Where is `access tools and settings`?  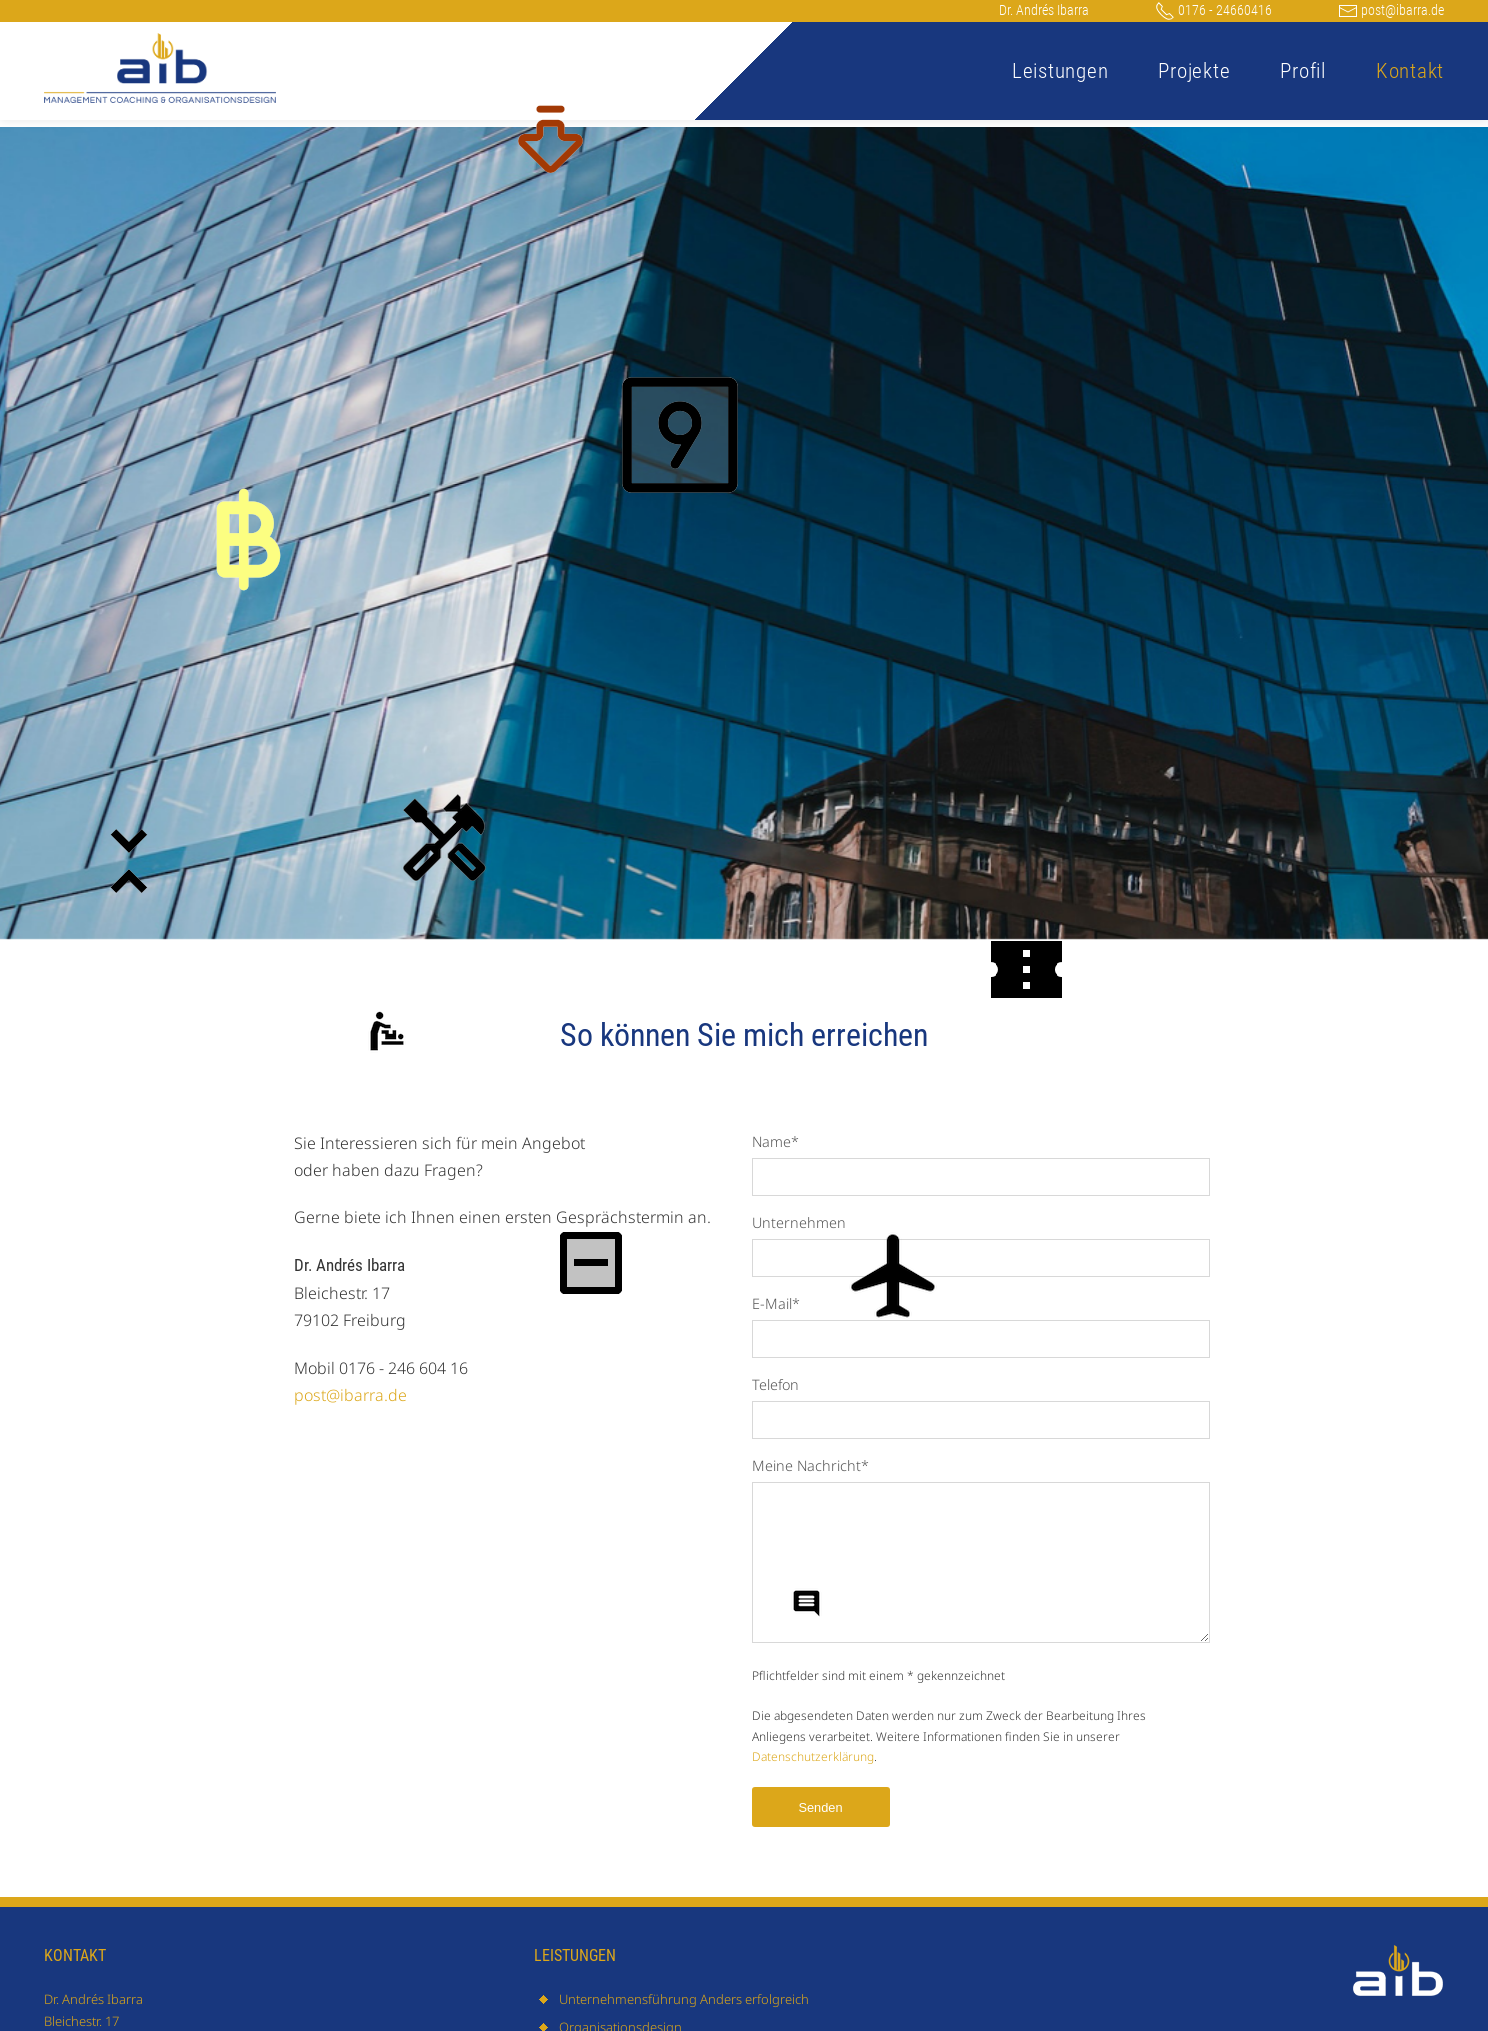 access tools and settings is located at coordinates (444, 839).